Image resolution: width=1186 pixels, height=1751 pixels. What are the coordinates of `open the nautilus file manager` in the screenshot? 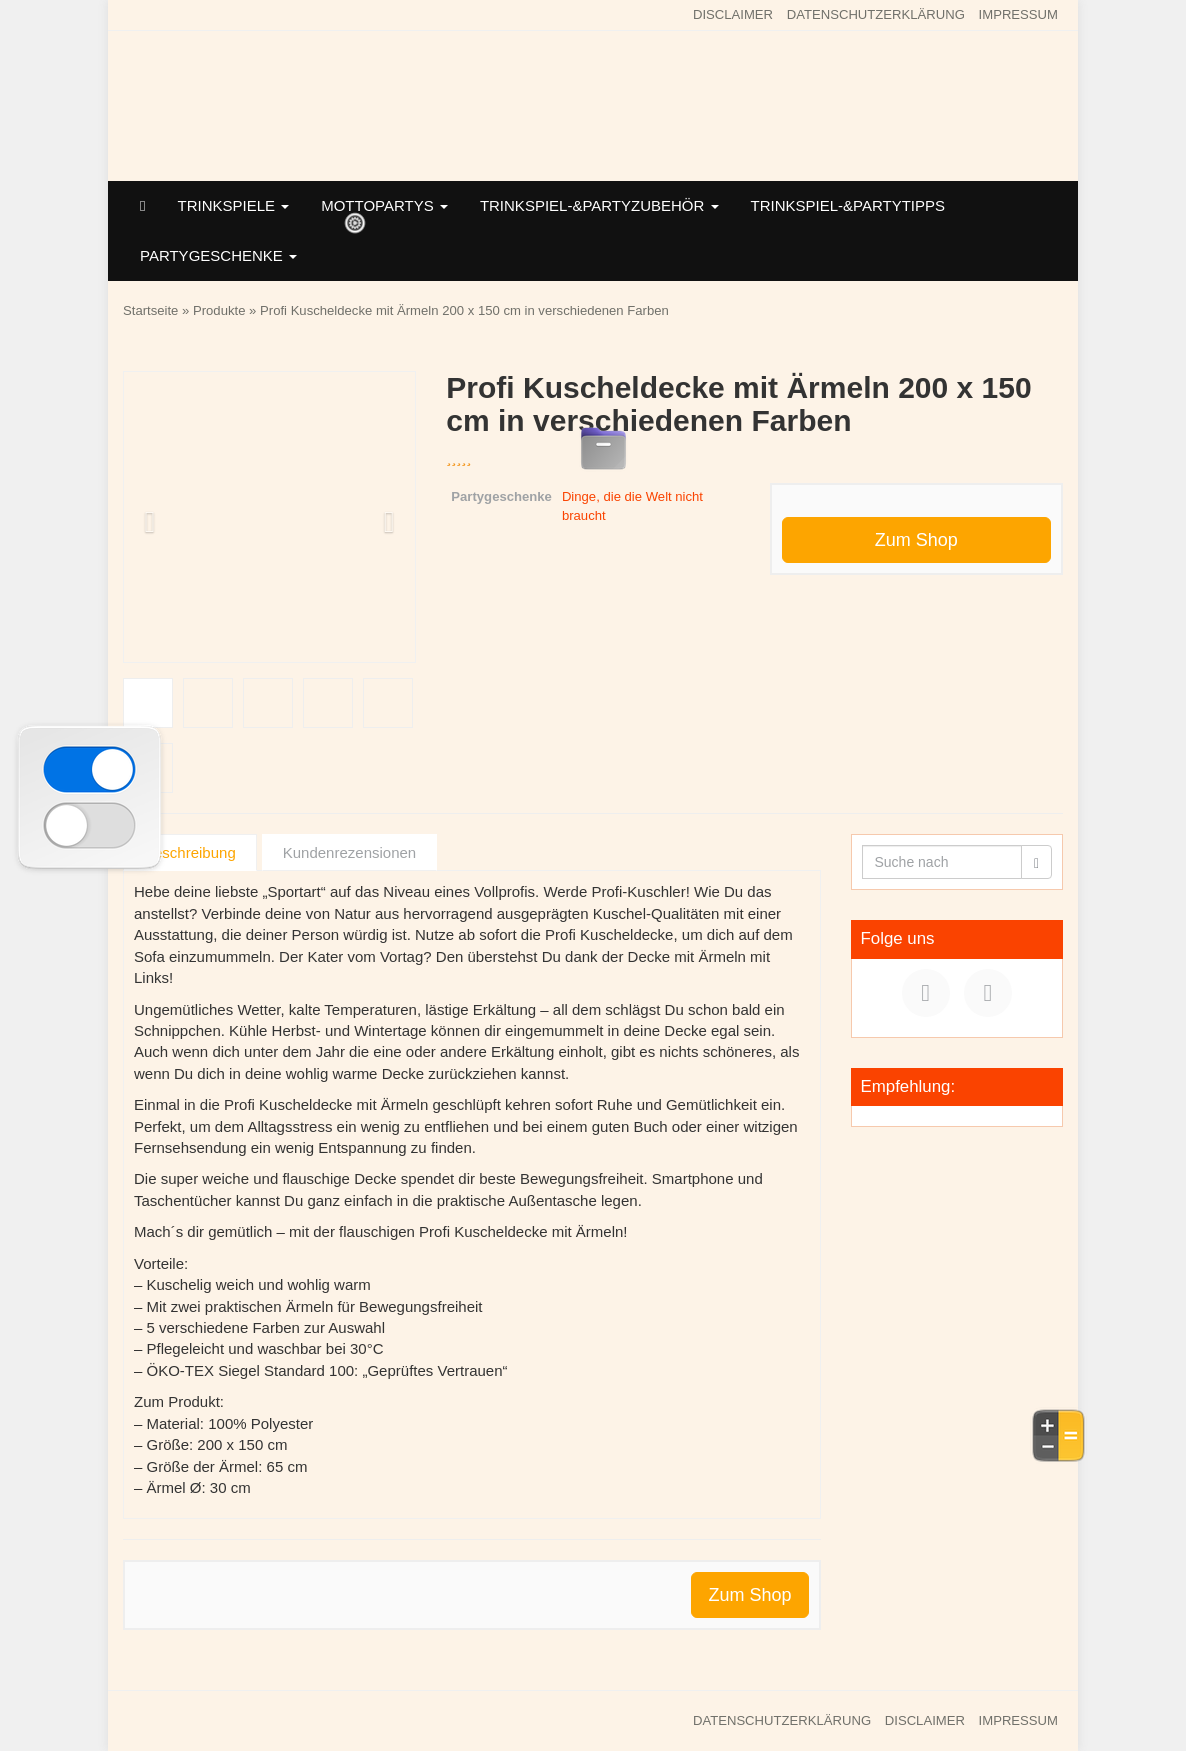 It's located at (603, 448).